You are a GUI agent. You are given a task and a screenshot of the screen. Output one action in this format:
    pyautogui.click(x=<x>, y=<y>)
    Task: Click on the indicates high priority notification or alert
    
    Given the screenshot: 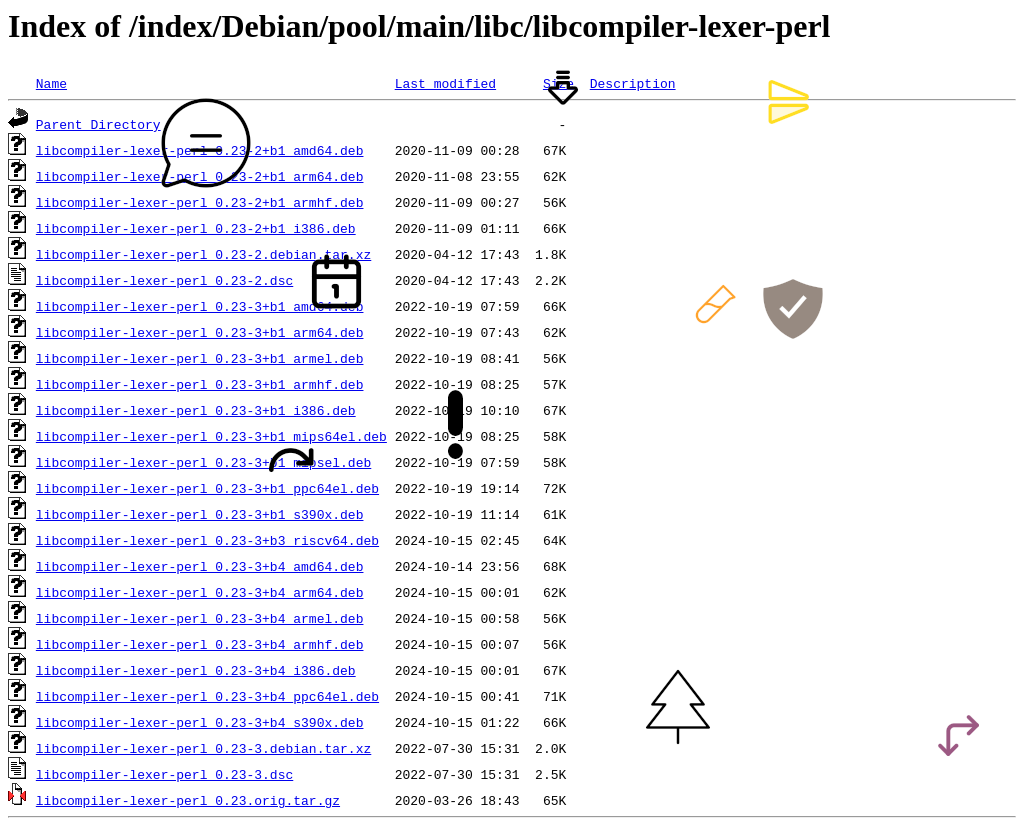 What is the action you would take?
    pyautogui.click(x=455, y=424)
    